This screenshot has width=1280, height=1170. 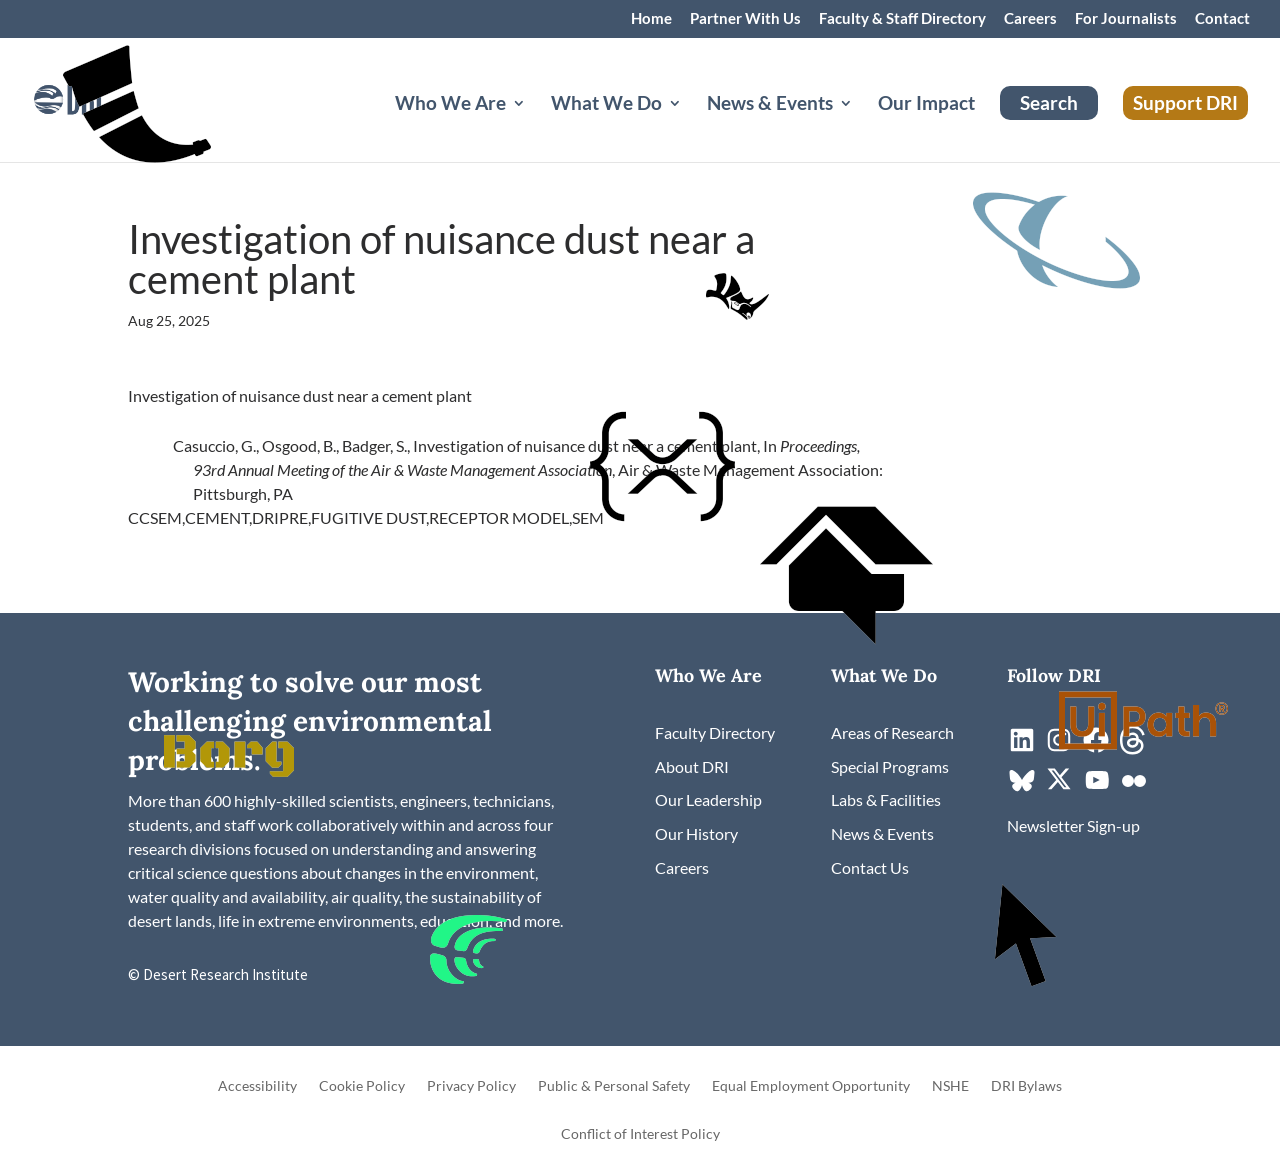 I want to click on cursor app logo, so click(x=1020, y=936).